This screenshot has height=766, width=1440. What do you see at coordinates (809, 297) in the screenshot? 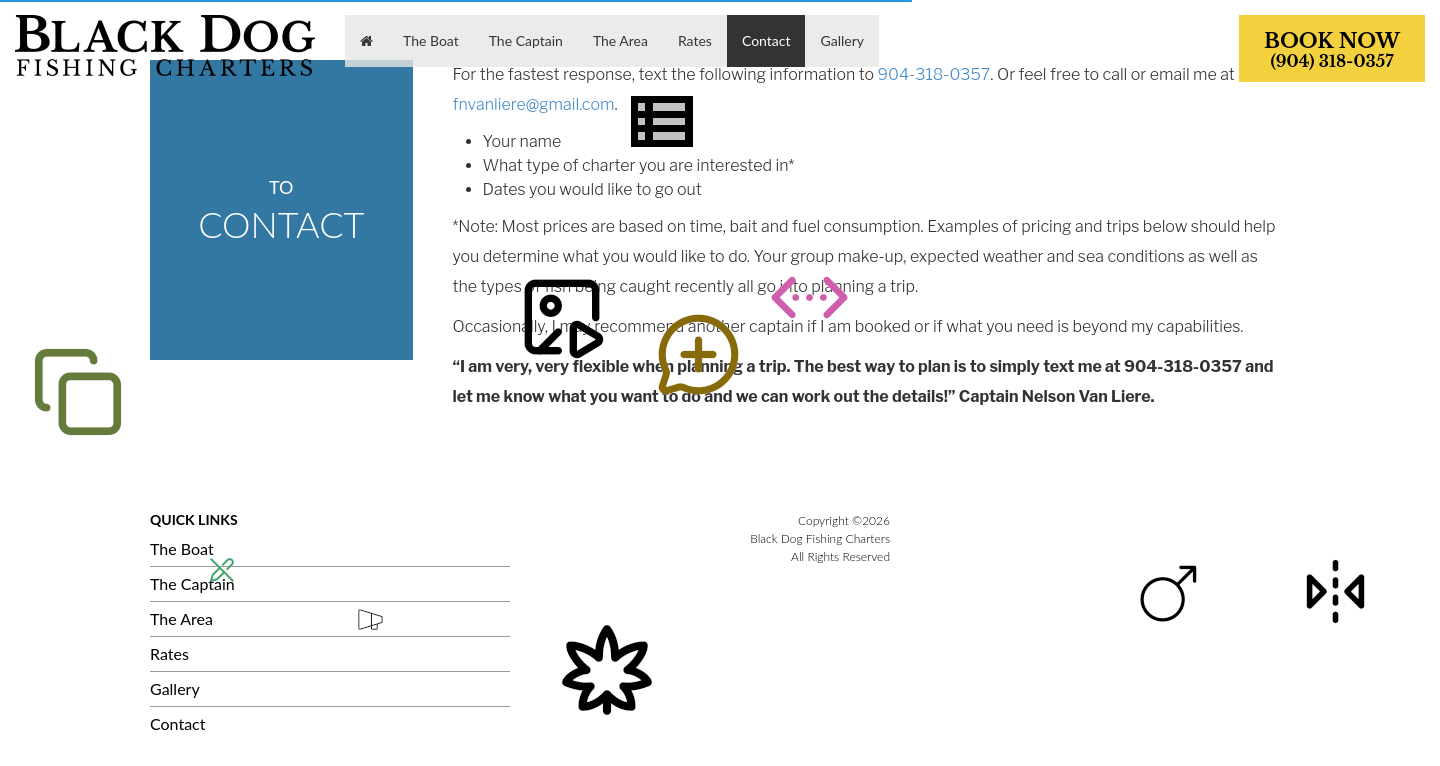
I see `expand or collapse content horizontally` at bounding box center [809, 297].